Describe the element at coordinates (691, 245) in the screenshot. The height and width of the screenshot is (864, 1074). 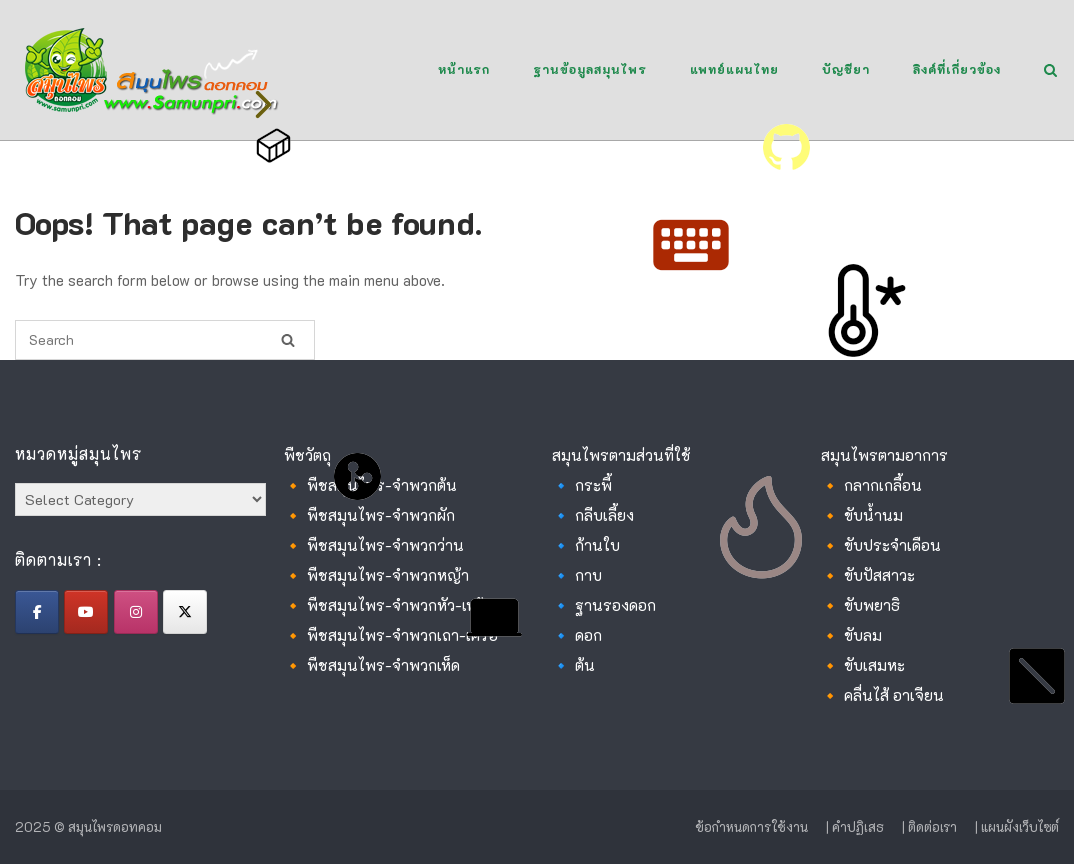
I see `open the on-screen keyboard` at that location.